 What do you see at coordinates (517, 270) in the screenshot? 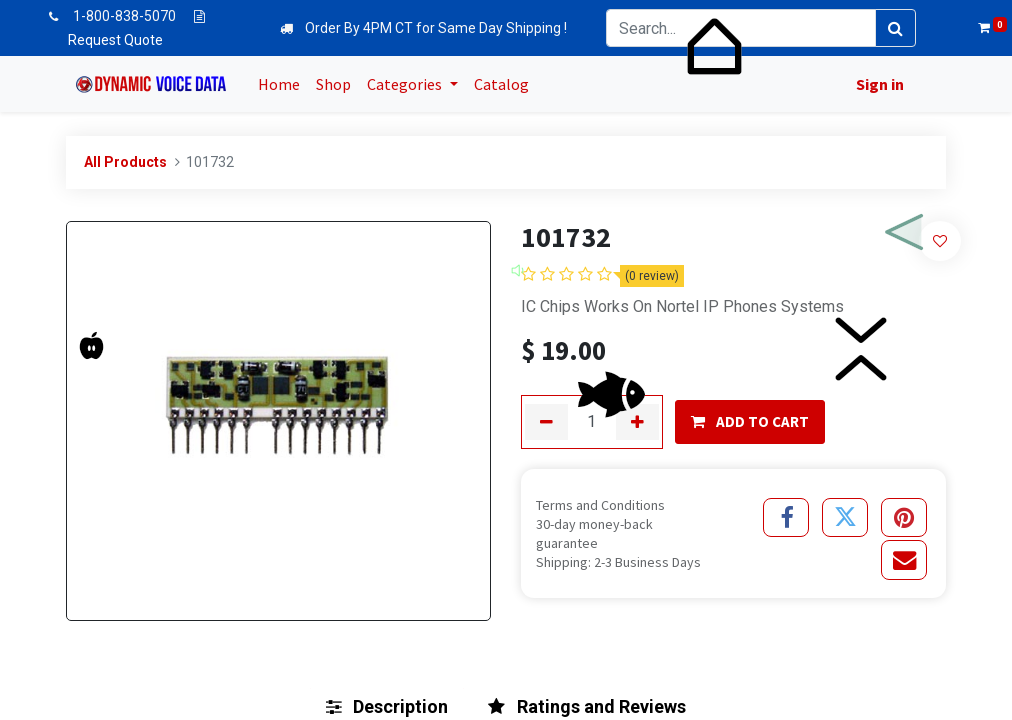
I see `adjust audio to low volume level` at bounding box center [517, 270].